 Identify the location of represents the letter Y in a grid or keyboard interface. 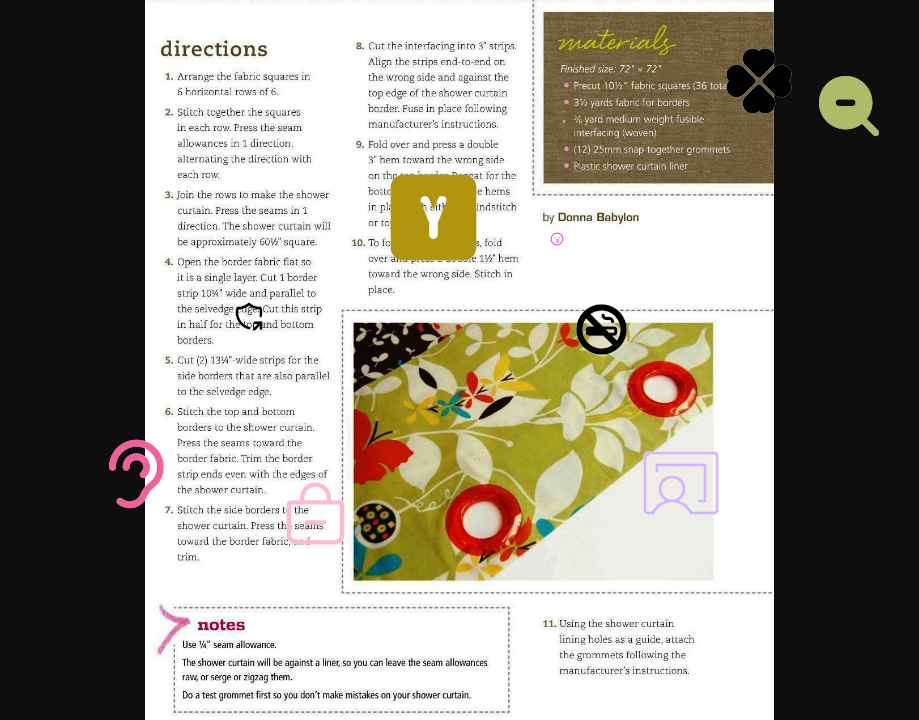
(433, 217).